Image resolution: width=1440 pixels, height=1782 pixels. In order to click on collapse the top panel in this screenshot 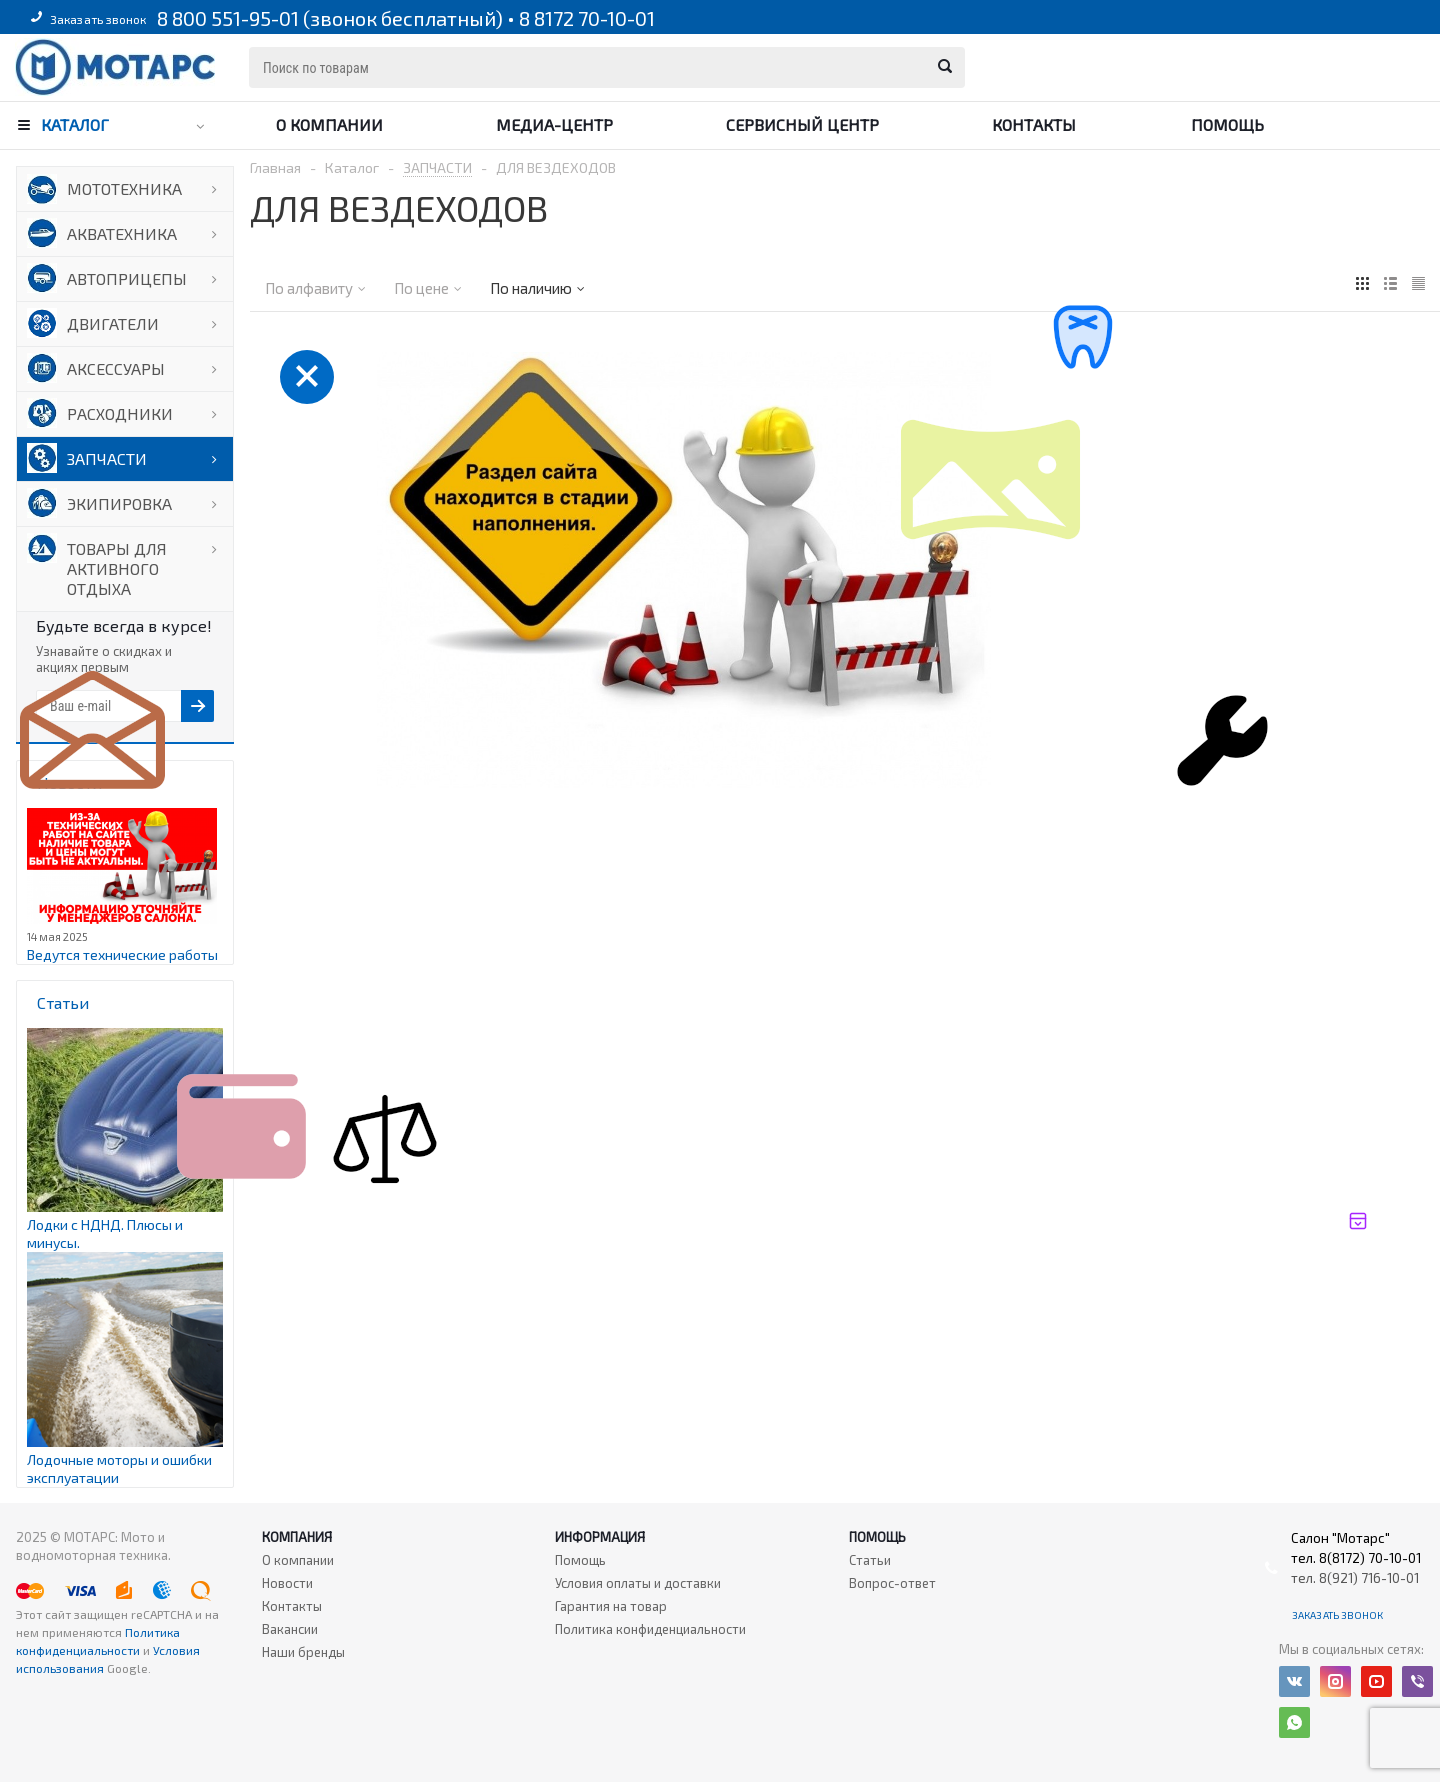, I will do `click(1358, 1221)`.